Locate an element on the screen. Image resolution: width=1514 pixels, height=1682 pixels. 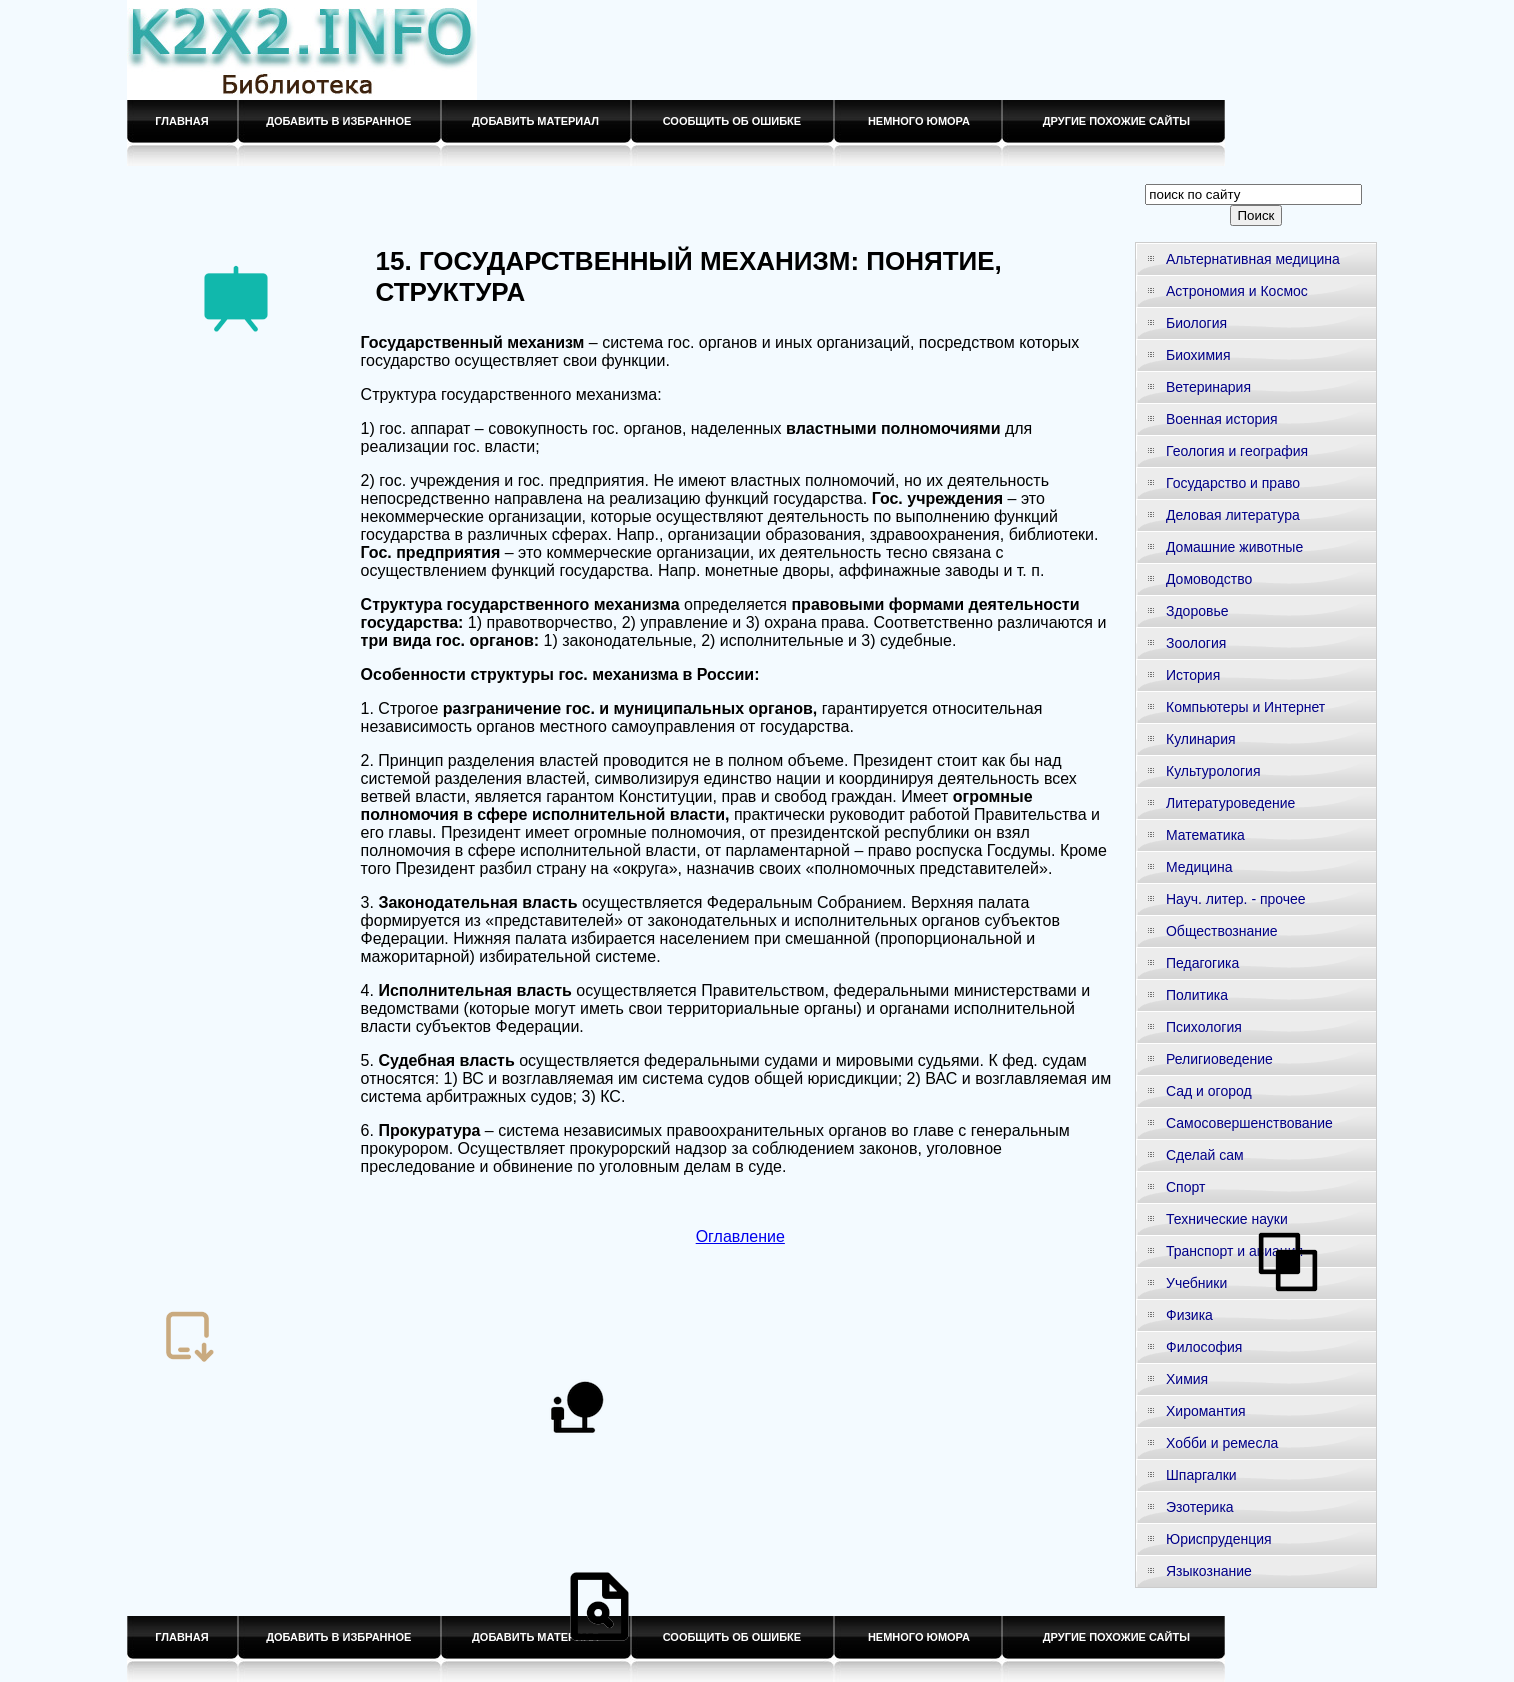
start or view a presentation is located at coordinates (236, 300).